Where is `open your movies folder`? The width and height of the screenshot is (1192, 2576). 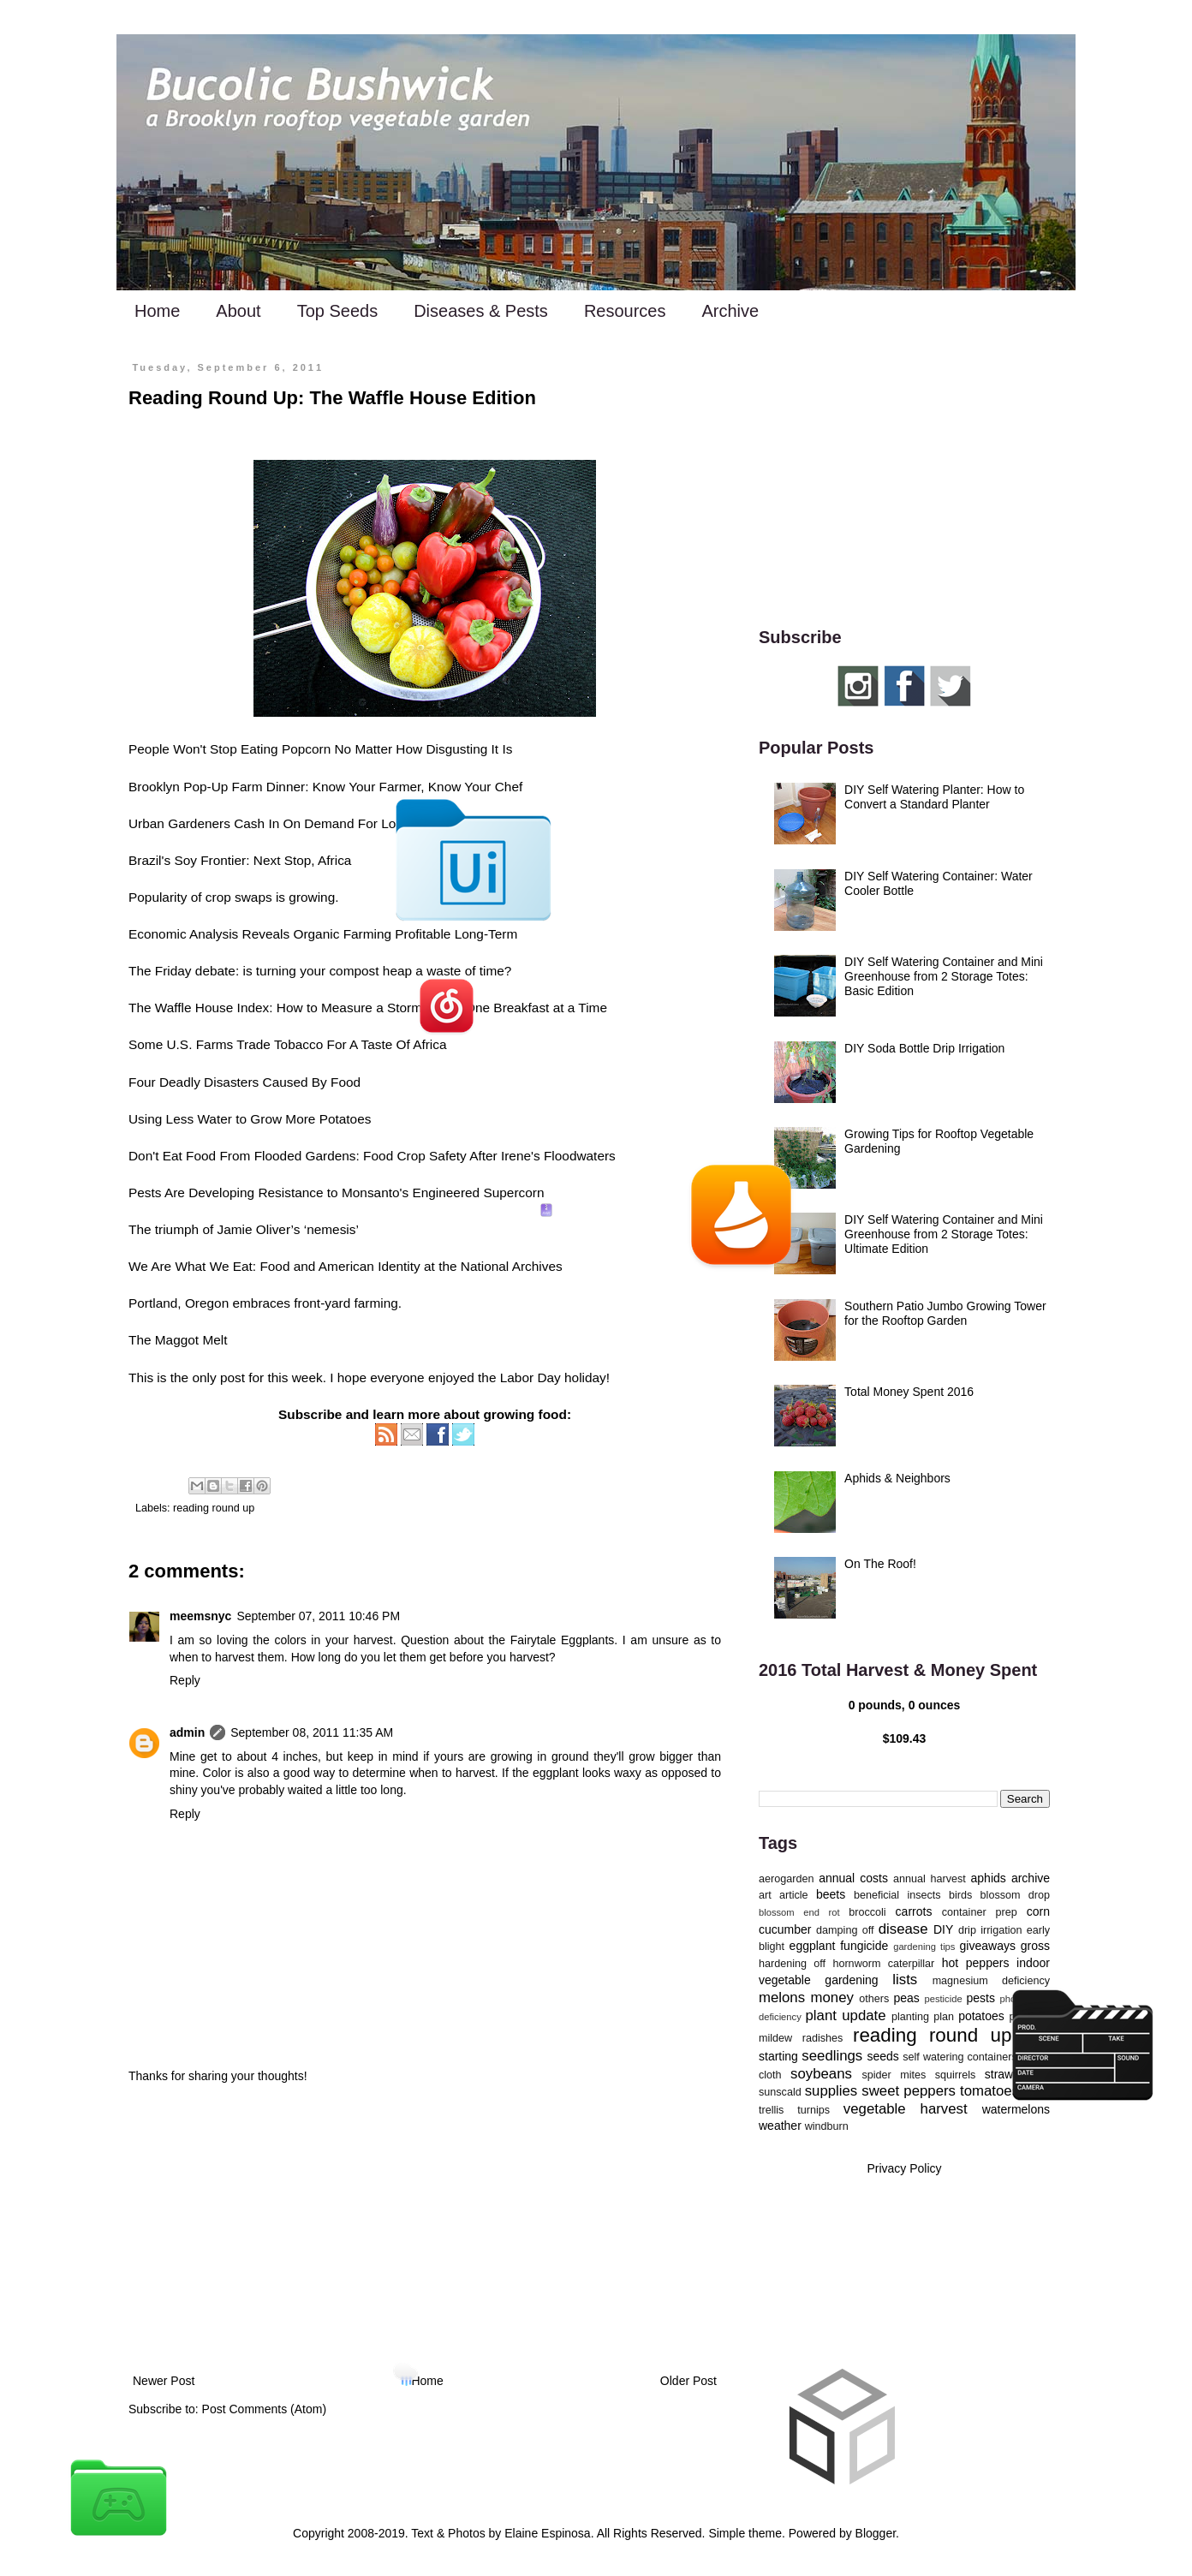 open your movies folder is located at coordinates (1082, 2048).